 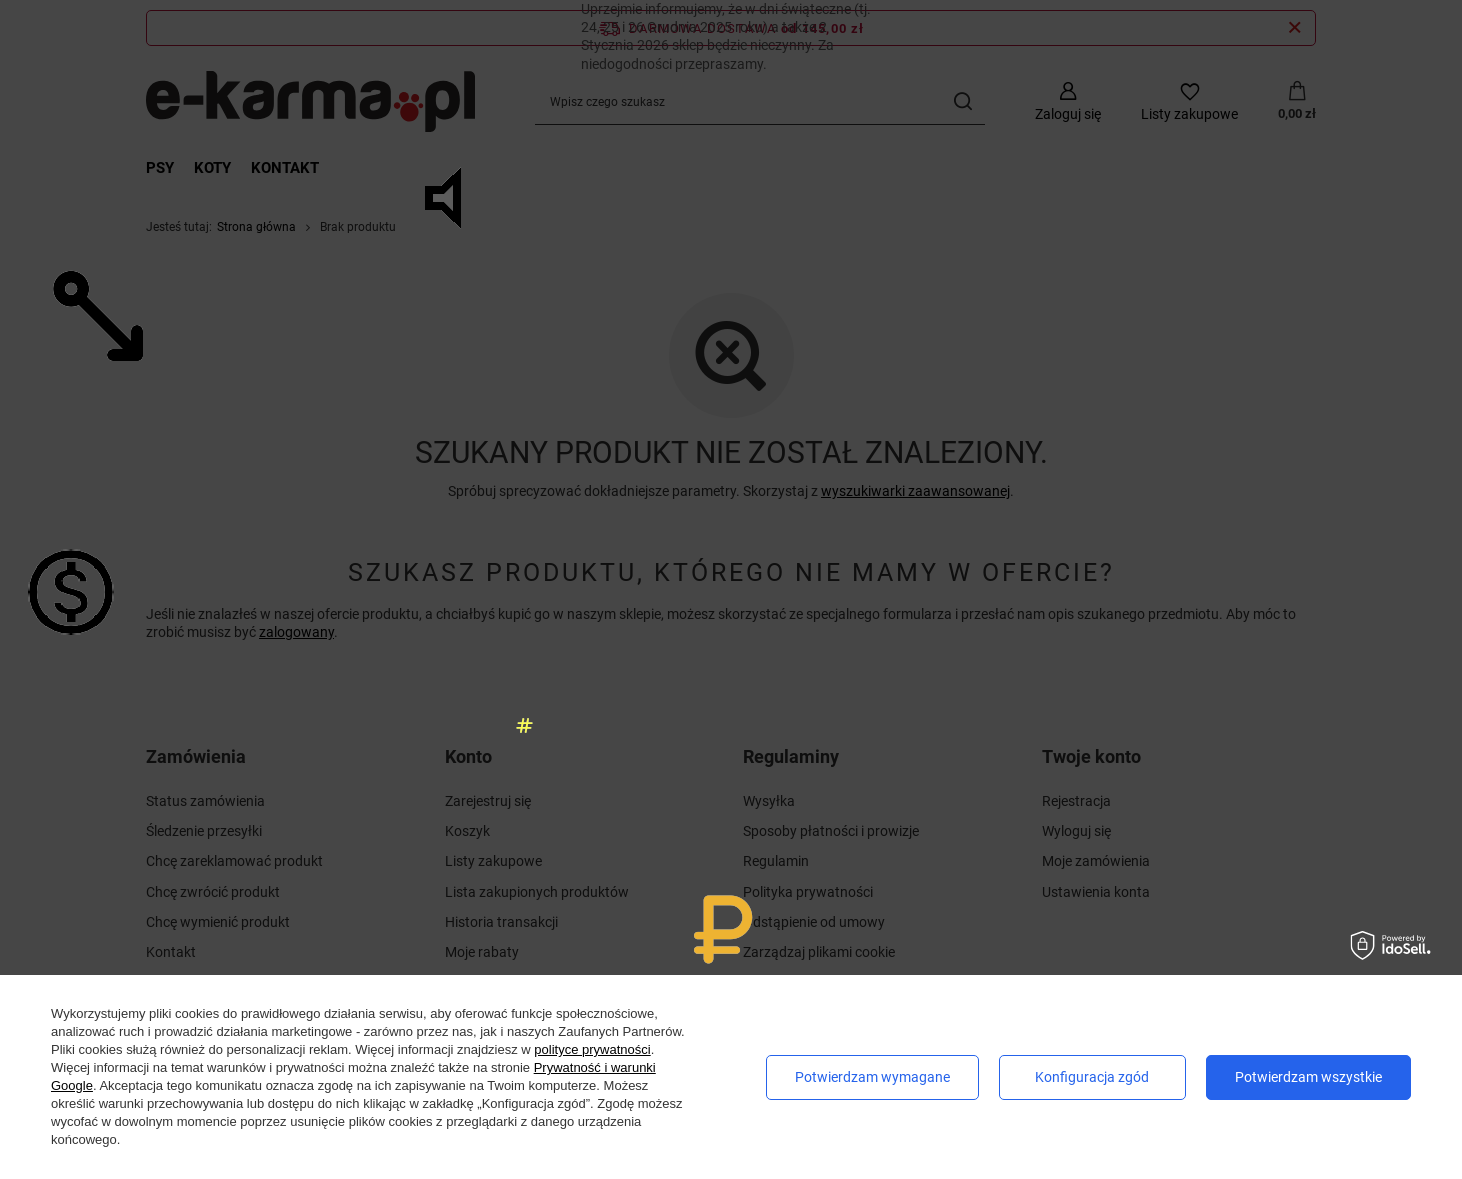 I want to click on navigate to the next item diagonally, so click(x=101, y=319).